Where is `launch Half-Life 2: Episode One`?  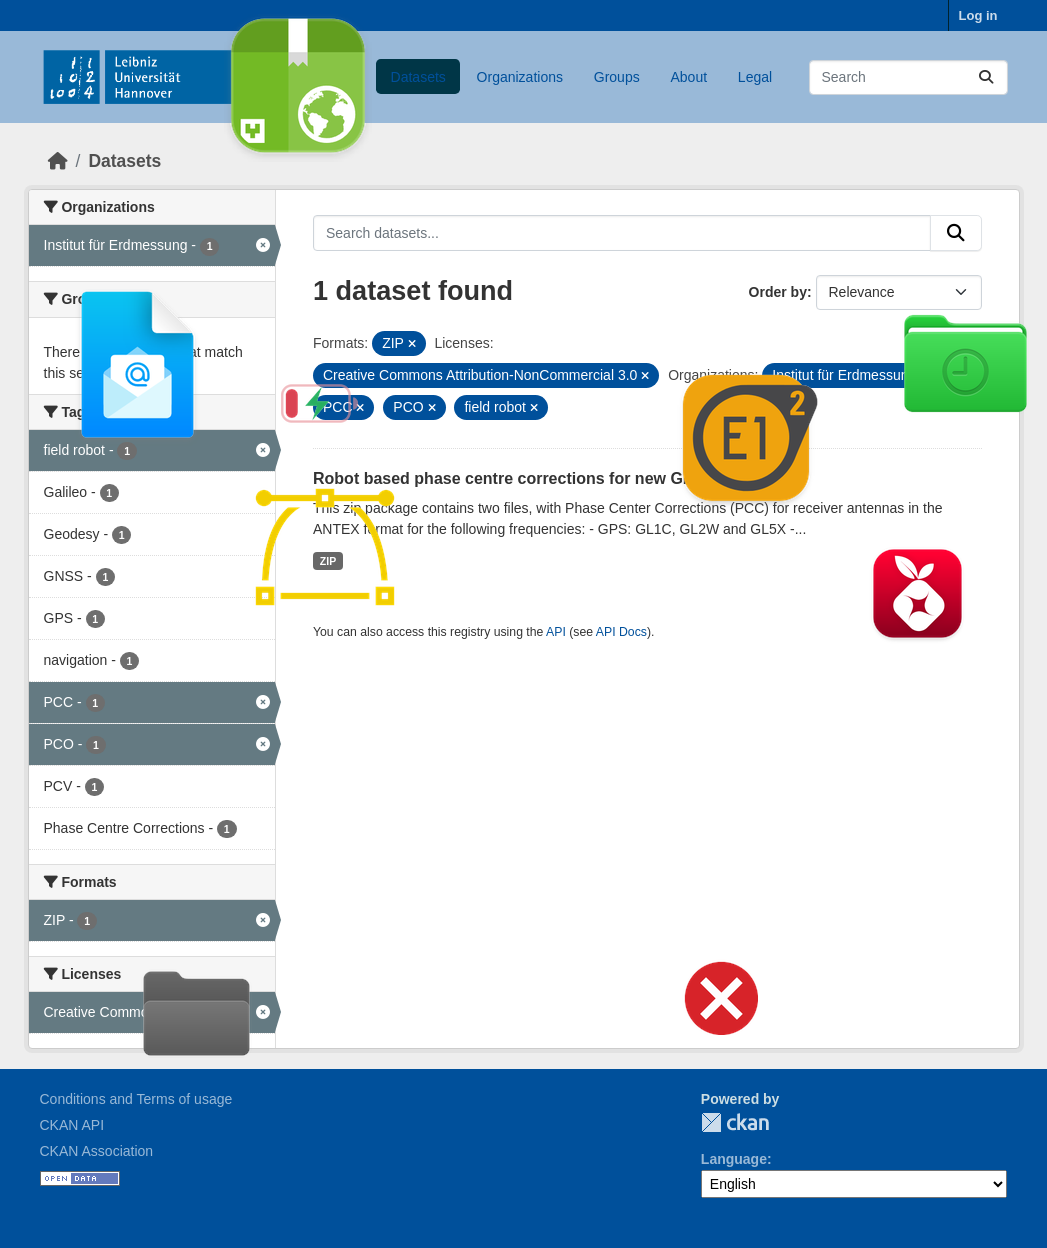 launch Half-Life 2: Episode One is located at coordinates (746, 438).